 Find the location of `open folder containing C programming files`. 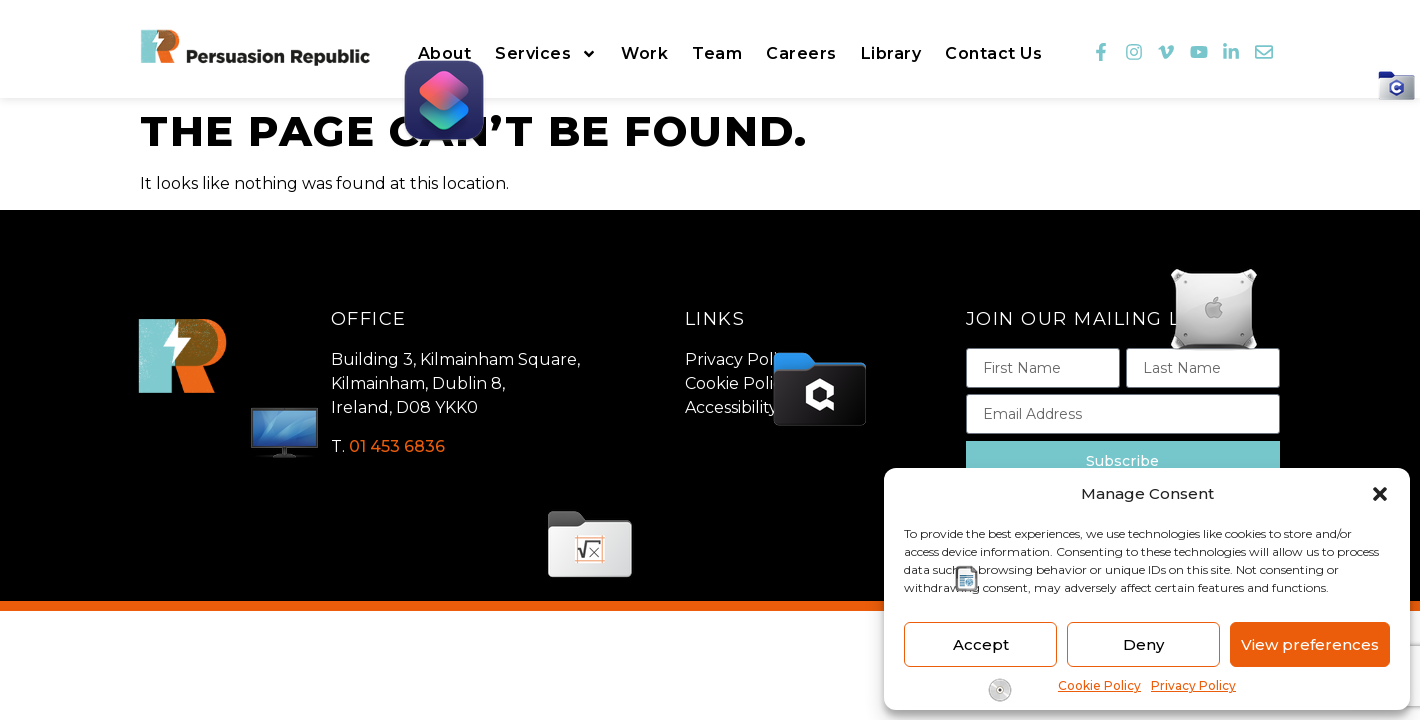

open folder containing C programming files is located at coordinates (1396, 86).